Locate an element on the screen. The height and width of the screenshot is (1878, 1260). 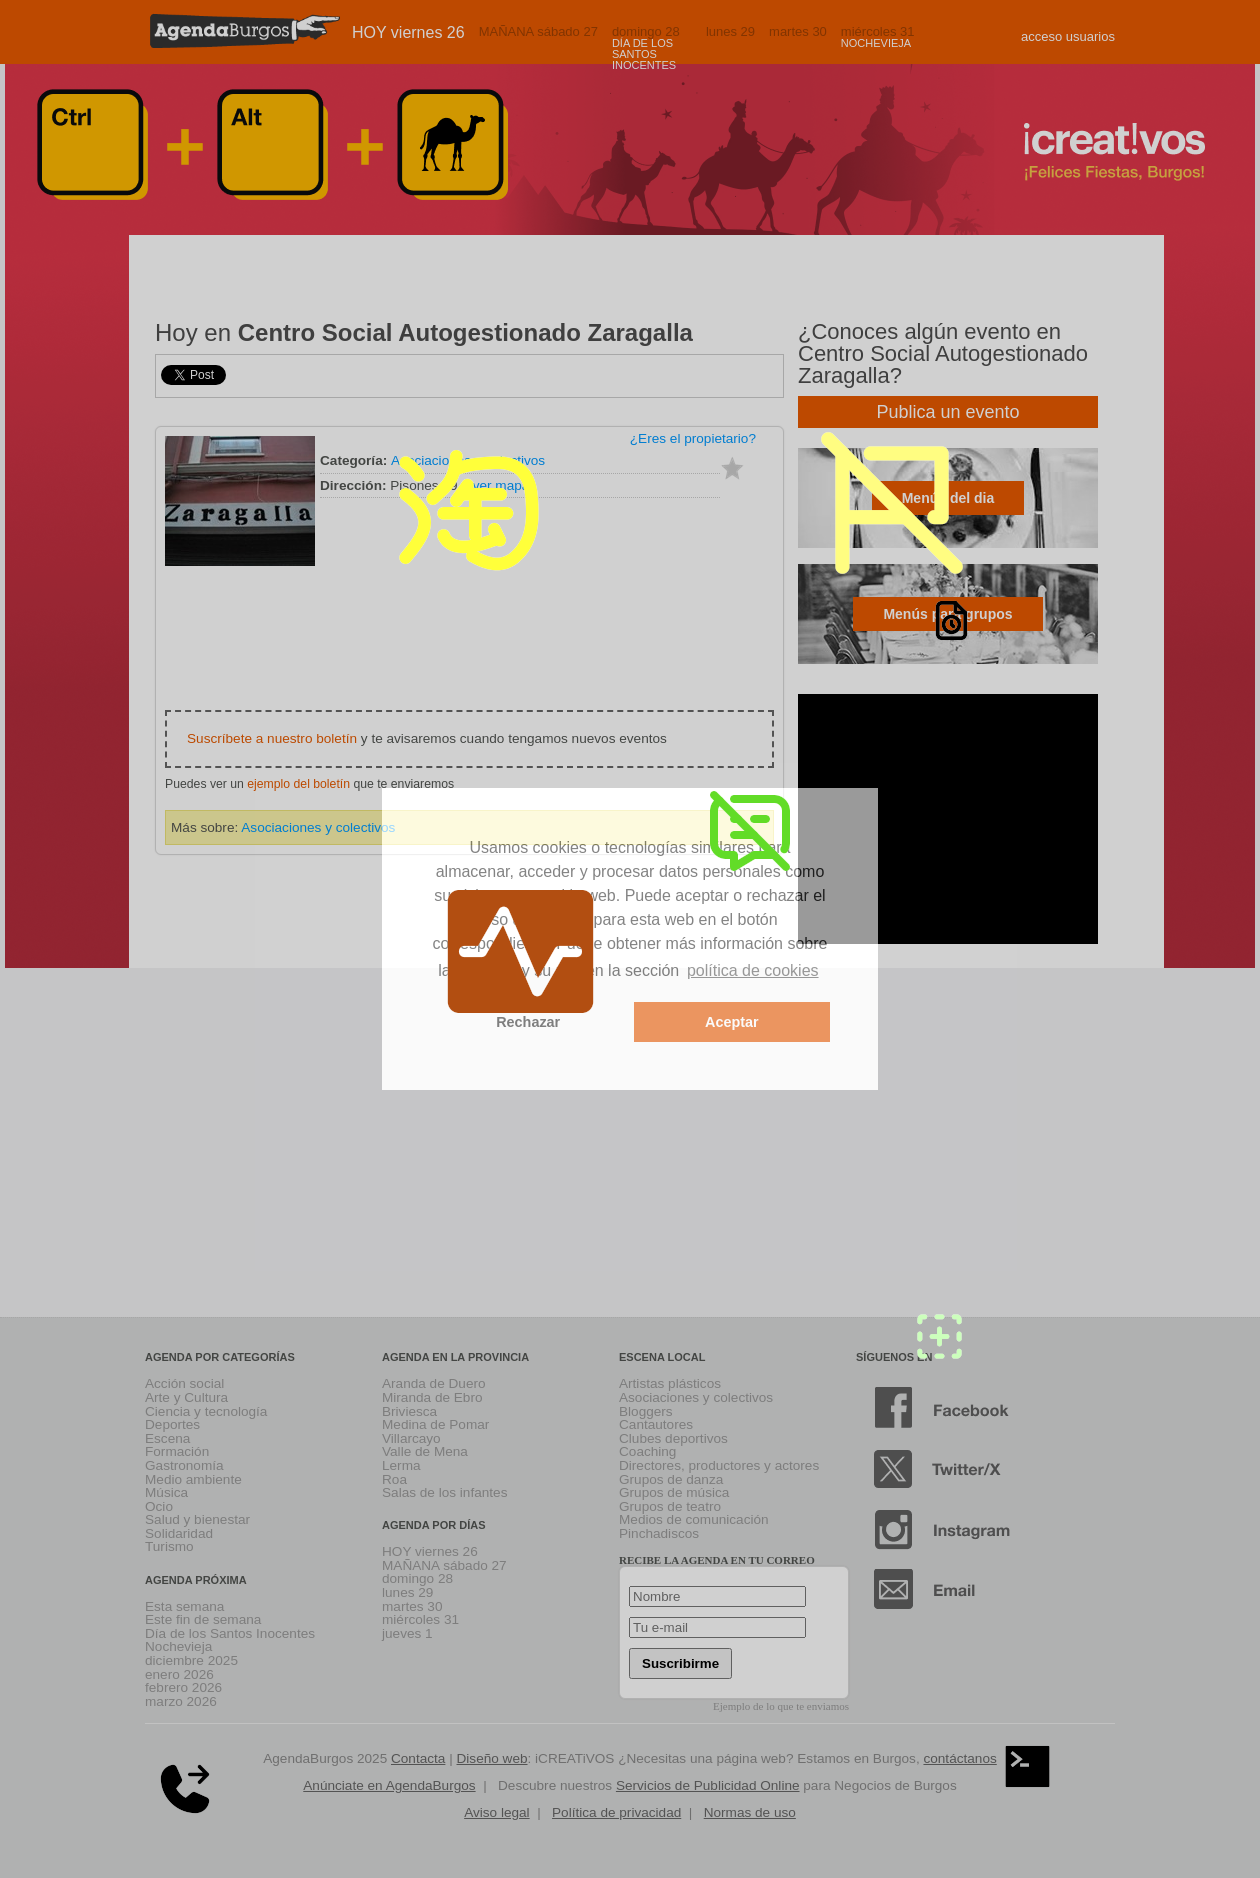
open taobao shopping app is located at coordinates (469, 507).